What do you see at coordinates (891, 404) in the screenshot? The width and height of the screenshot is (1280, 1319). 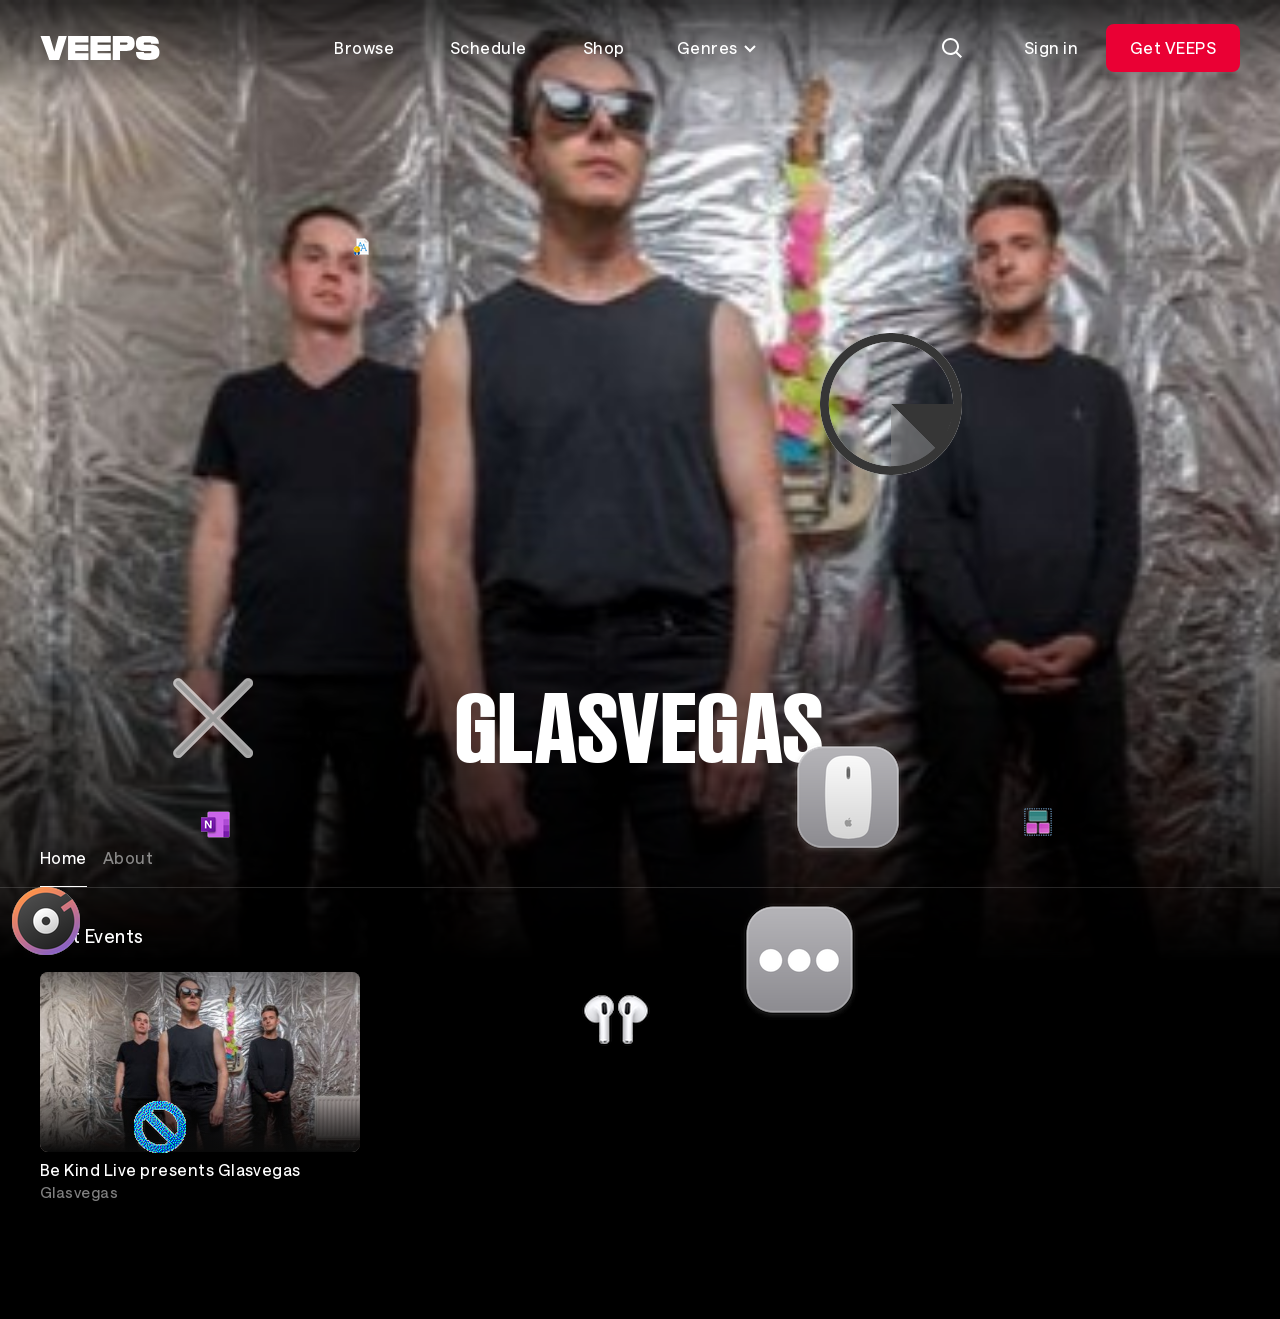 I see `view disk storage usage` at bounding box center [891, 404].